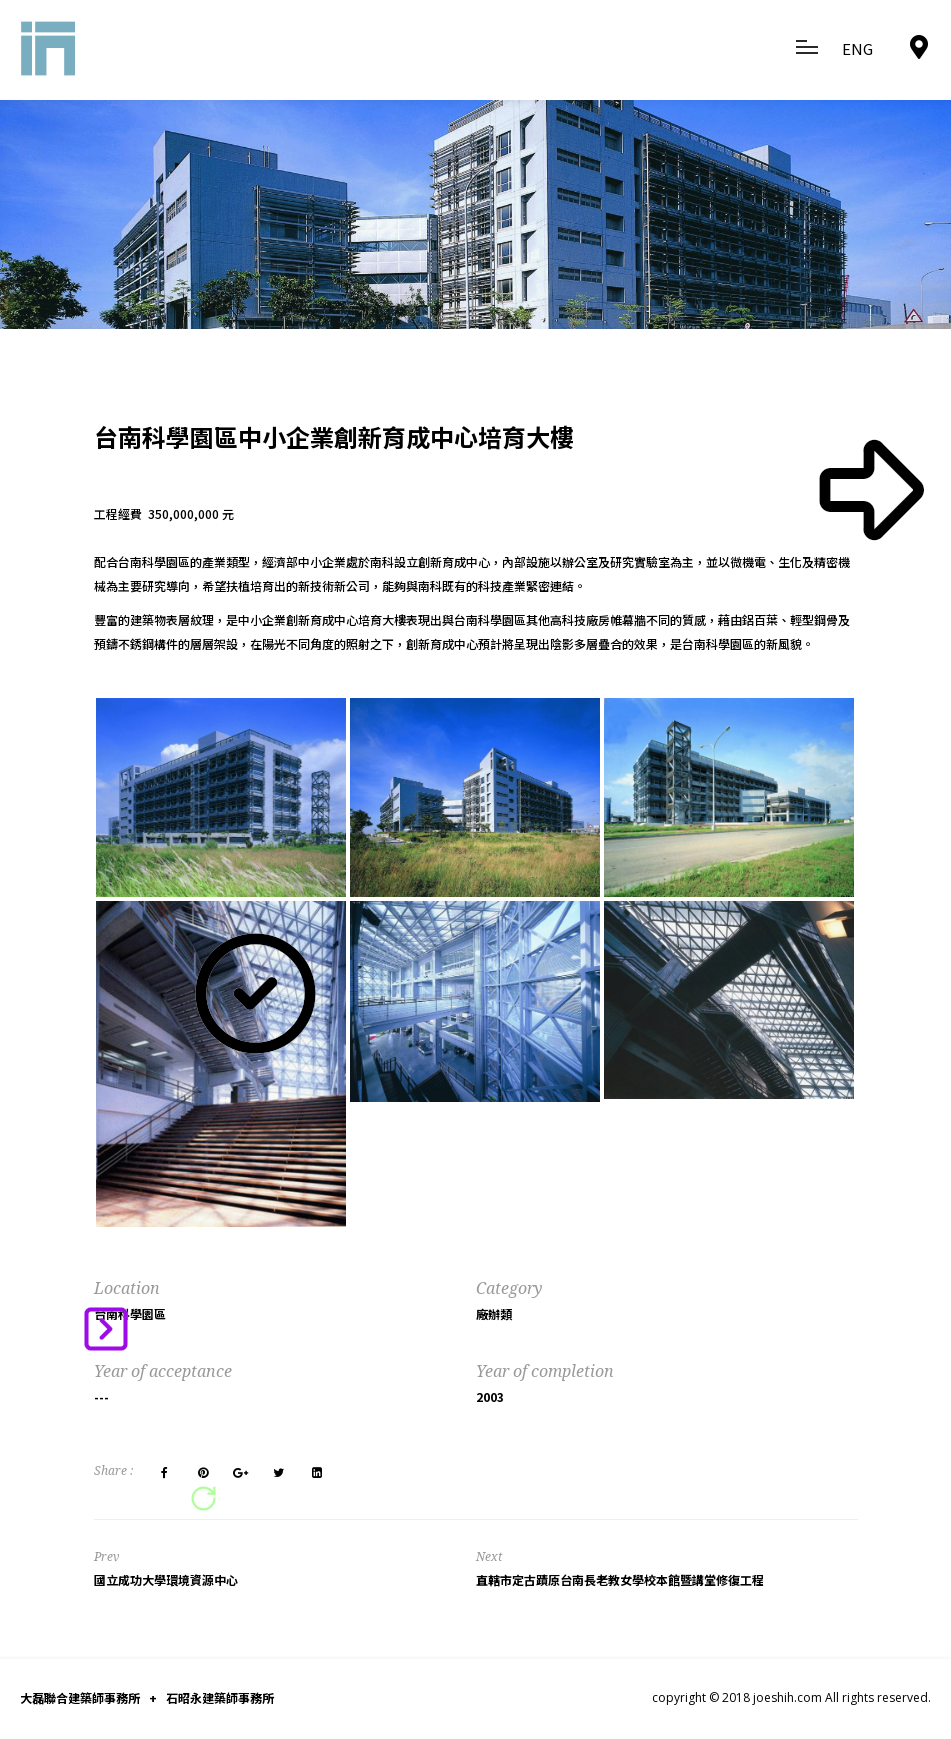 The image size is (951, 1739). I want to click on navigate to the next item or page, so click(106, 1329).